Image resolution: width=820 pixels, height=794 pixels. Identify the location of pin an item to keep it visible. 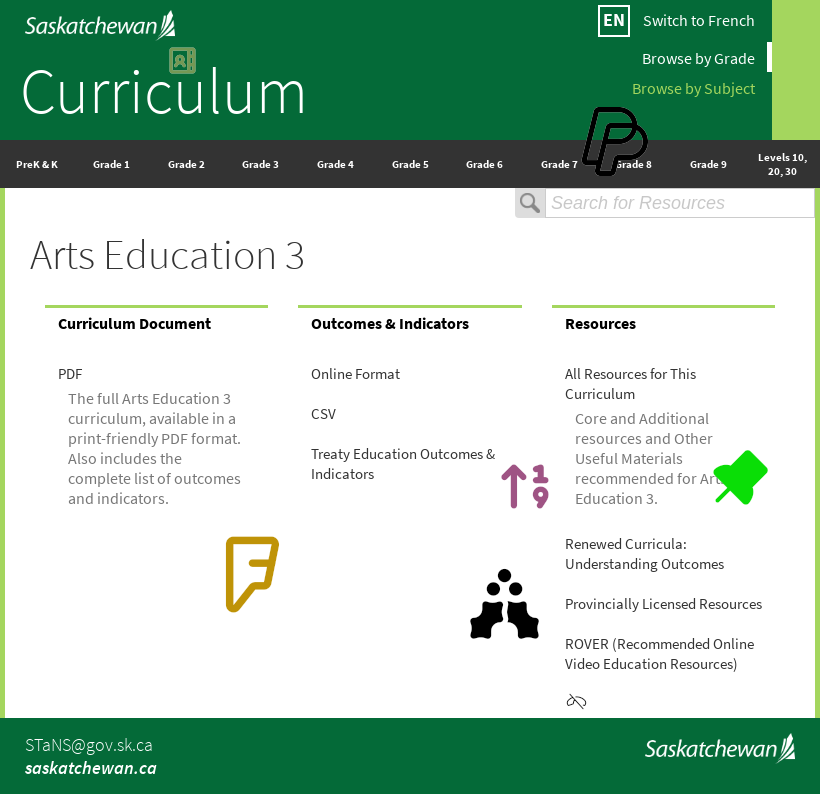
(738, 479).